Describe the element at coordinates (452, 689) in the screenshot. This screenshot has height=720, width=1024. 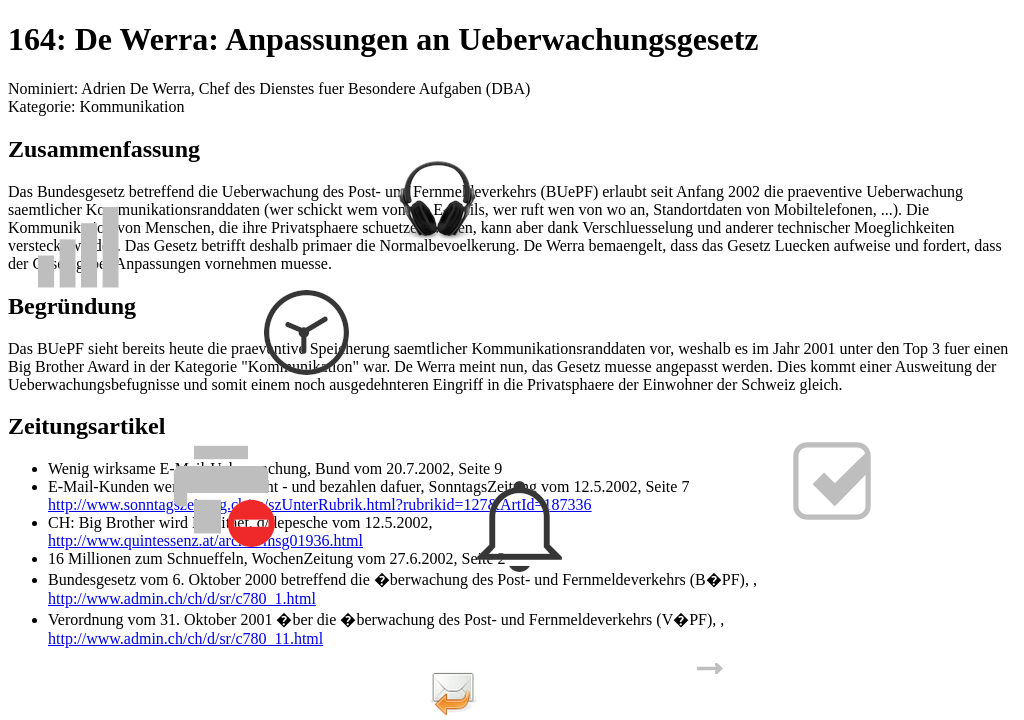
I see `reply to the sender of this email` at that location.